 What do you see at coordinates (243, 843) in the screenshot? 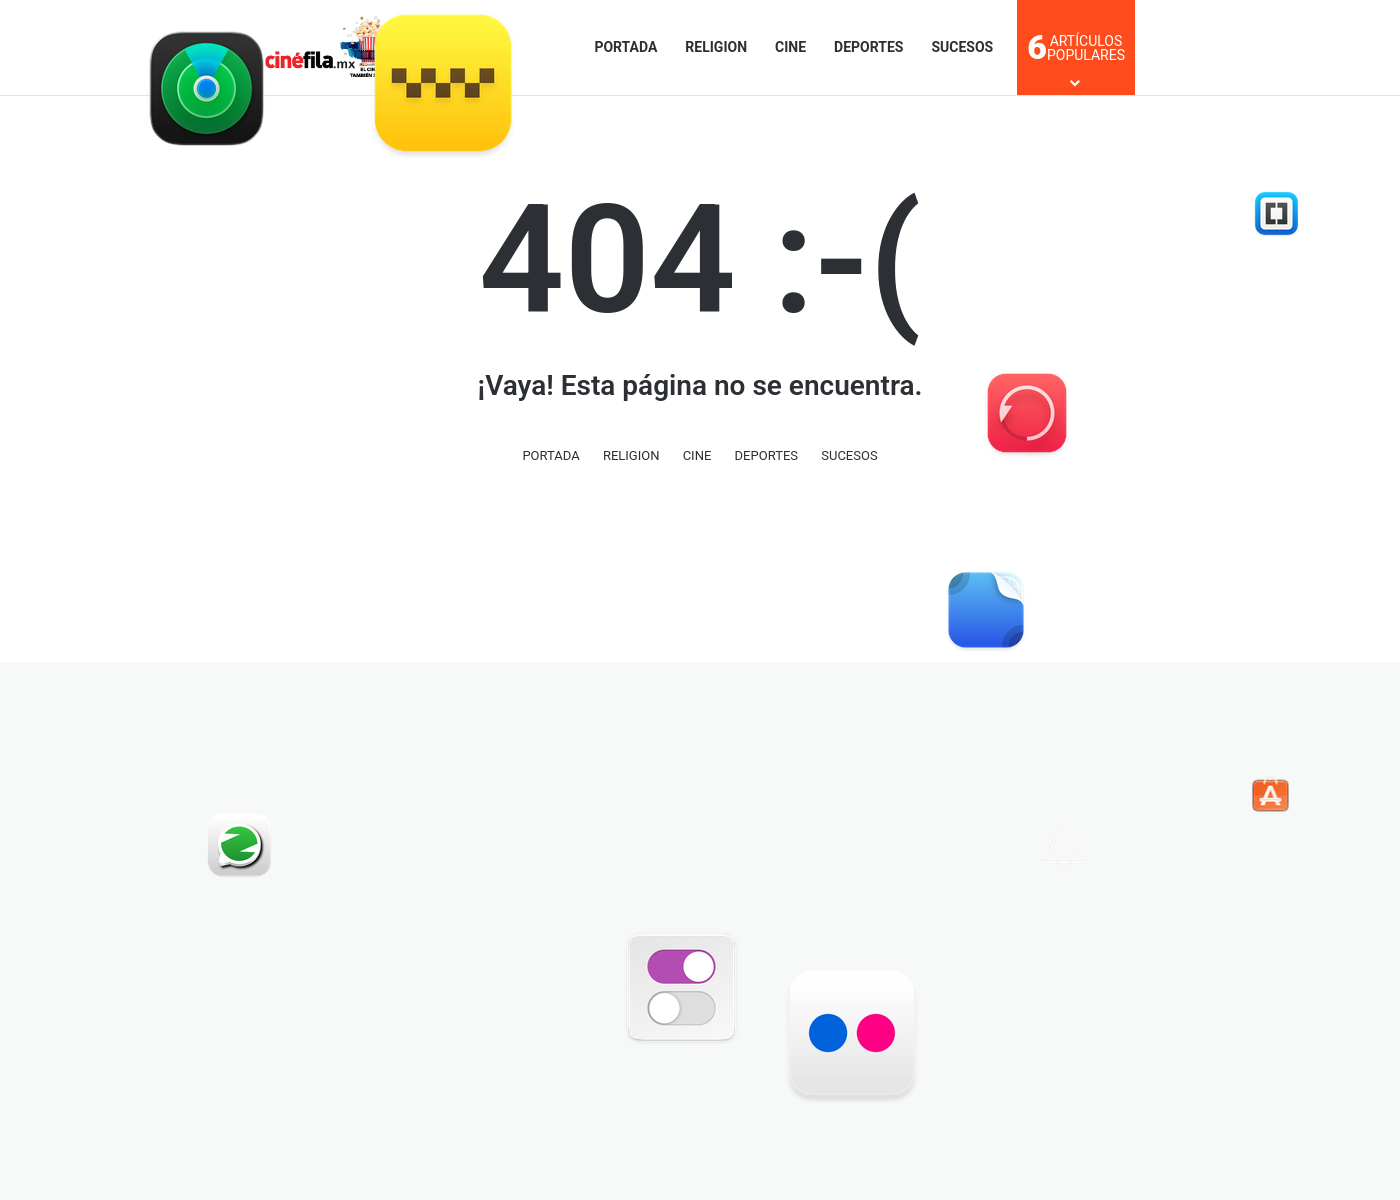
I see `open zapzap messaging app` at bounding box center [243, 843].